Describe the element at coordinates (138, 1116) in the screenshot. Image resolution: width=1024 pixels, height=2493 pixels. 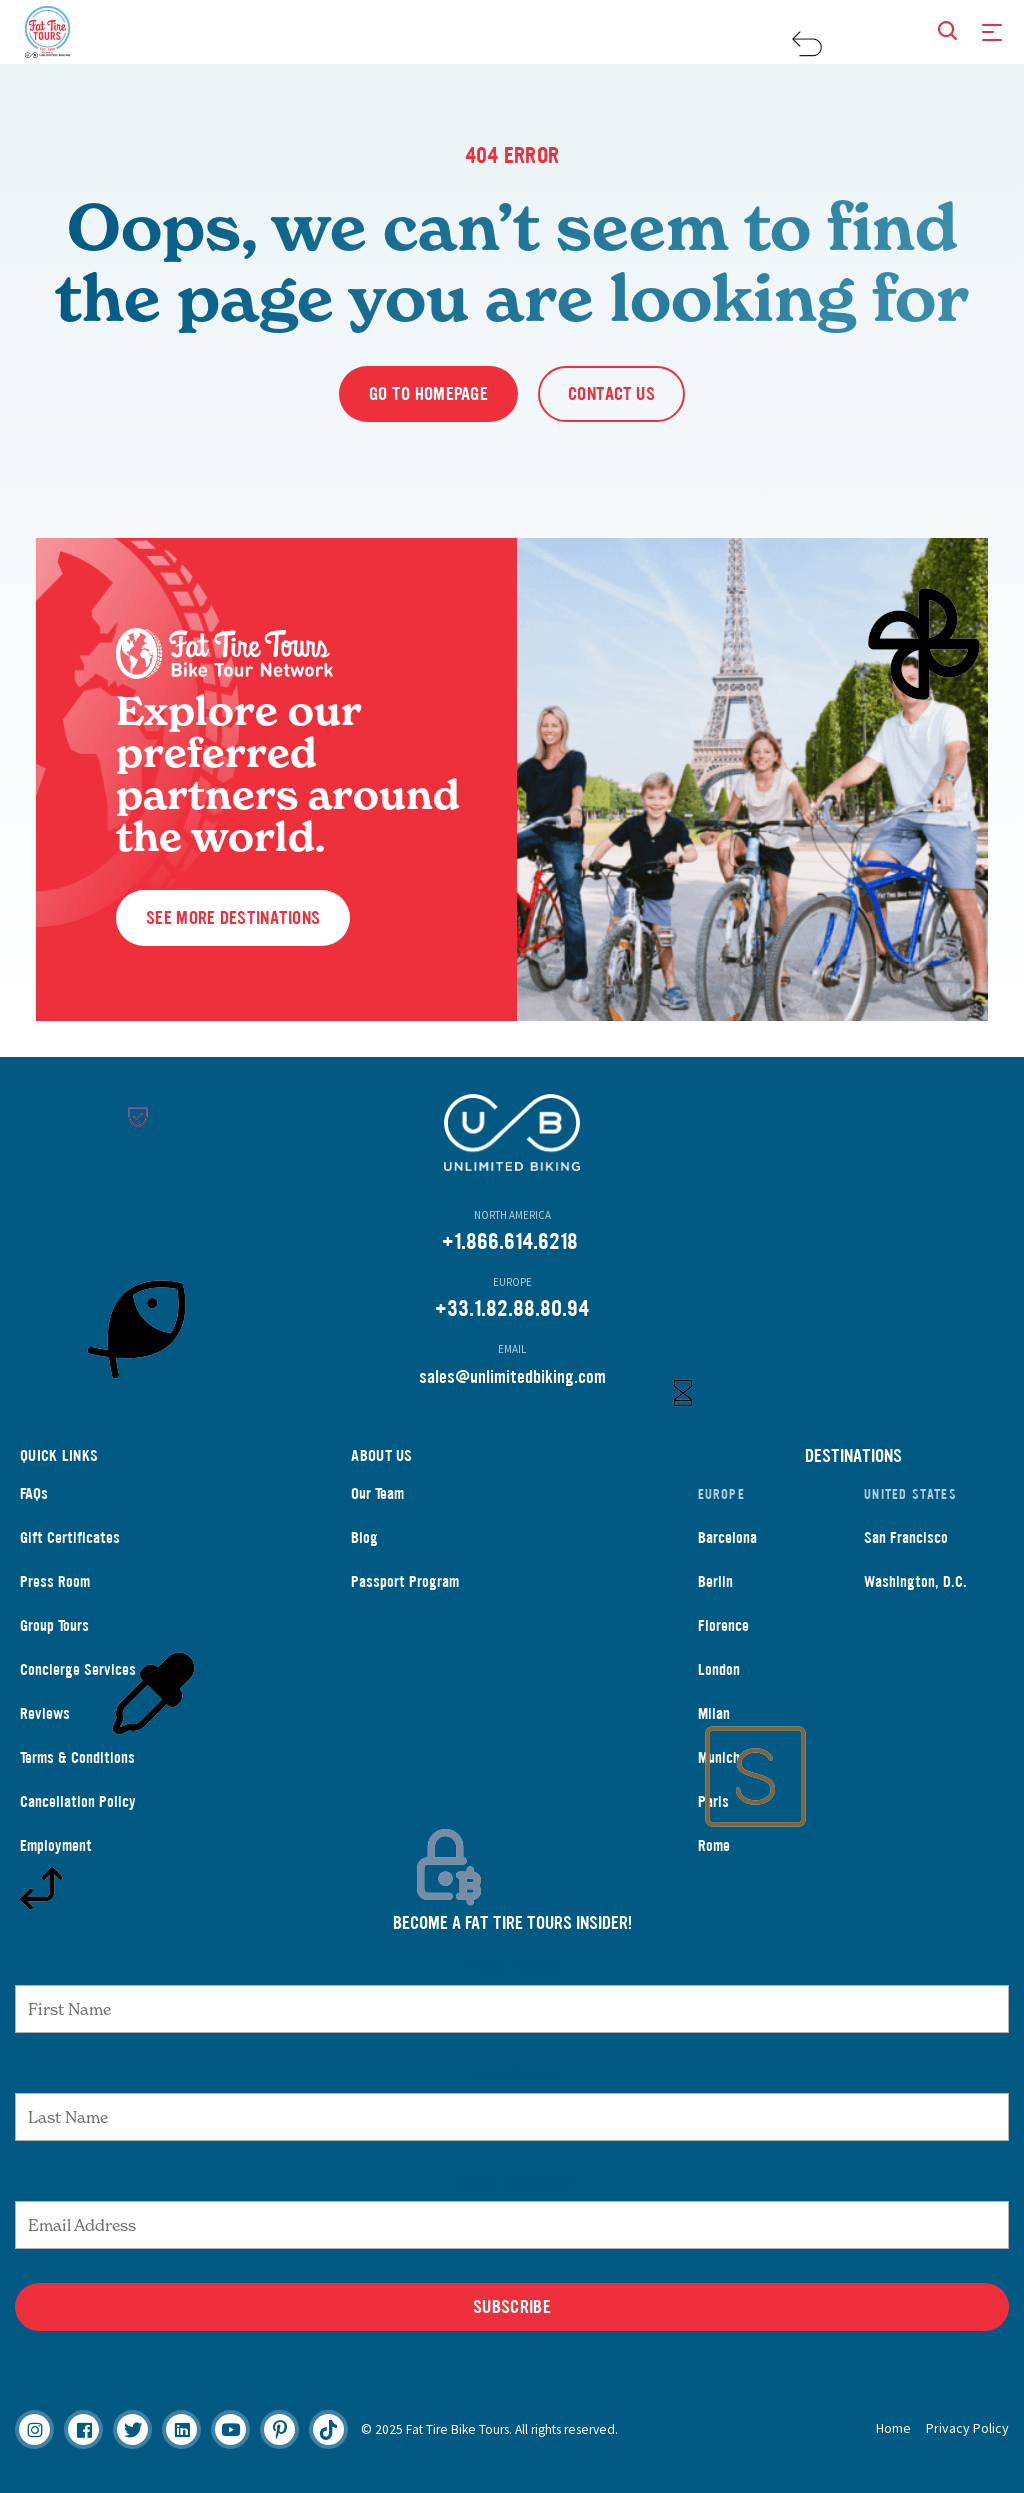
I see `indicates a verified or secure status` at that location.